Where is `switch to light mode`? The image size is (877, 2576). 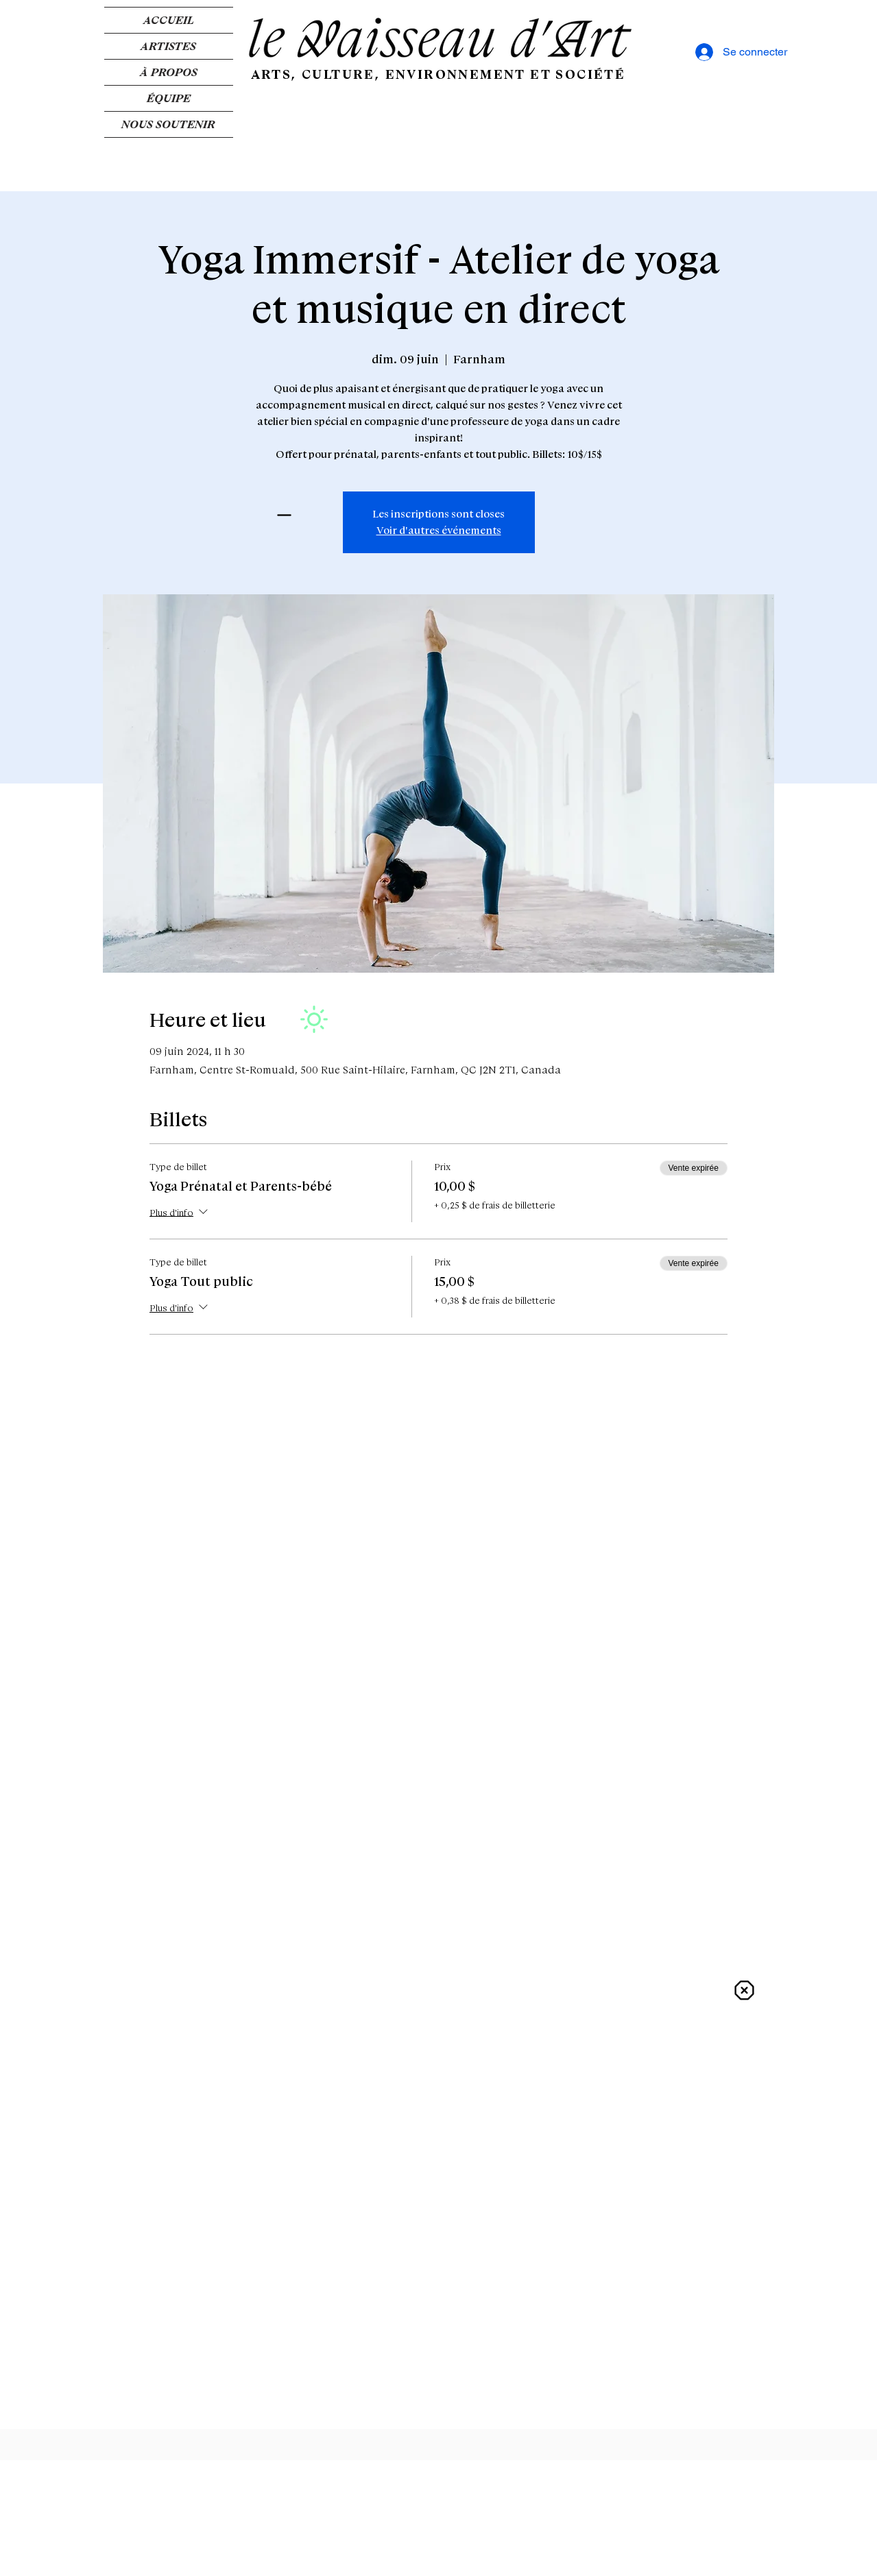
switch to light mode is located at coordinates (314, 1019).